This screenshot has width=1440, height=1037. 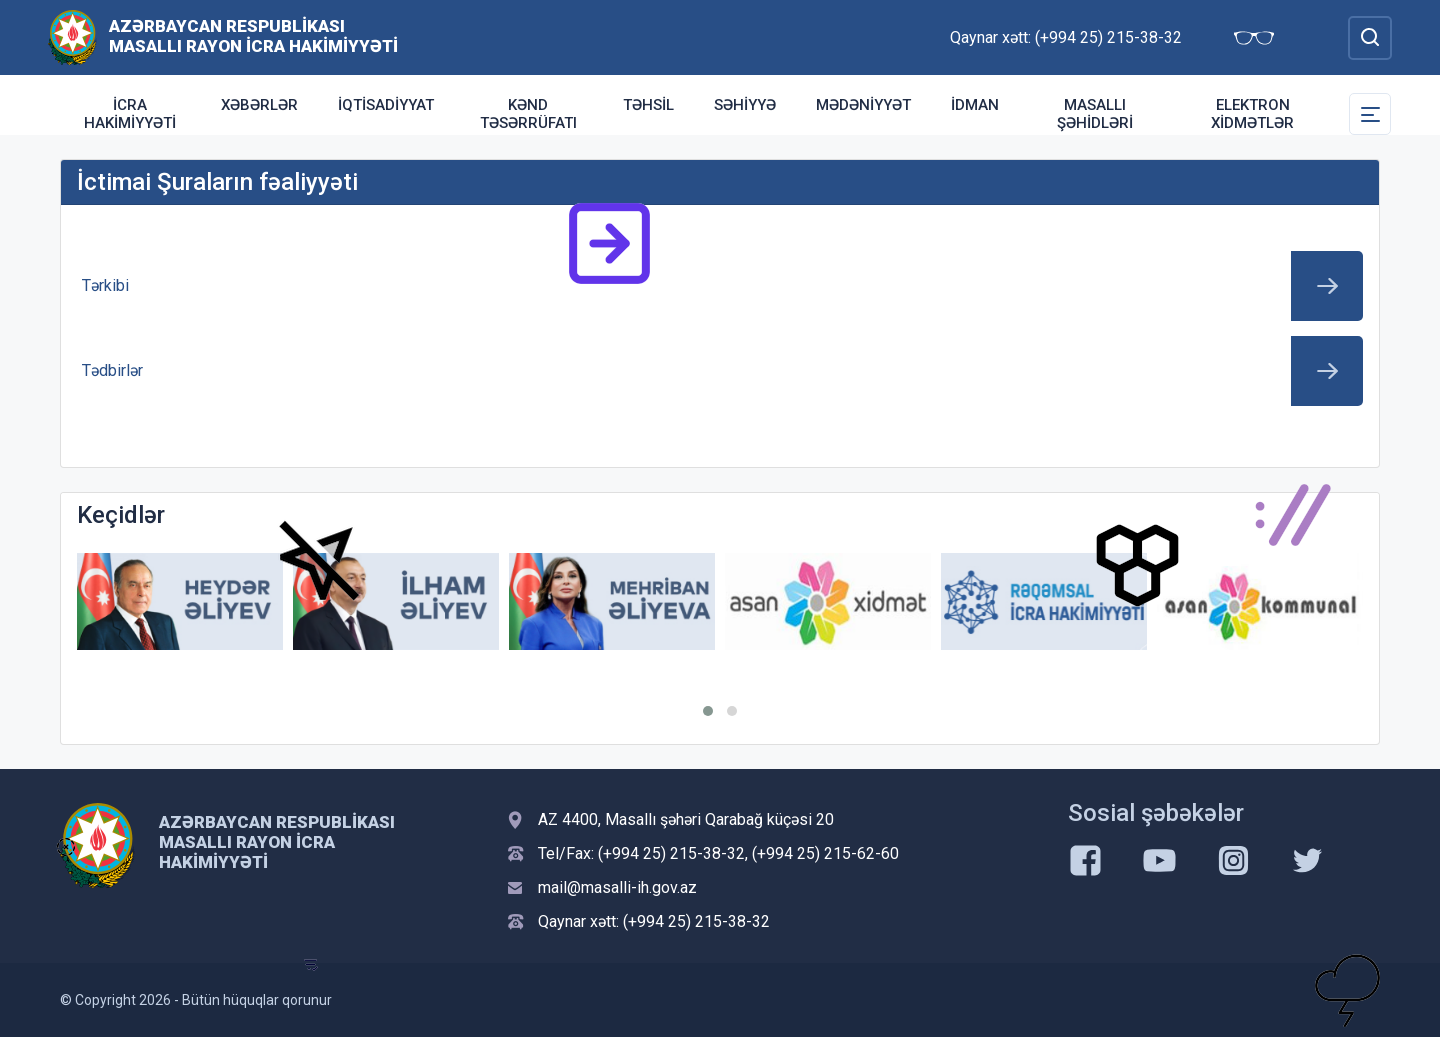 I want to click on location sharing is disabled, so click(x=316, y=563).